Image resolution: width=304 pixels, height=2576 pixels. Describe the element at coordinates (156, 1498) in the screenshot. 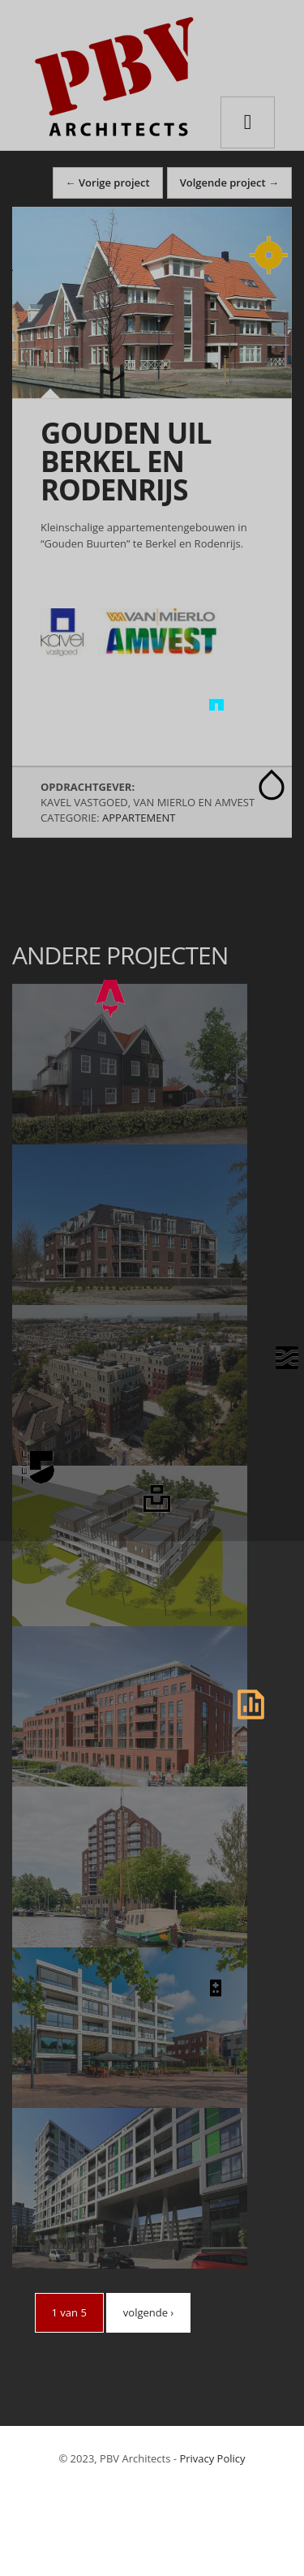

I see `unsplash logo - access free stock photos` at that location.